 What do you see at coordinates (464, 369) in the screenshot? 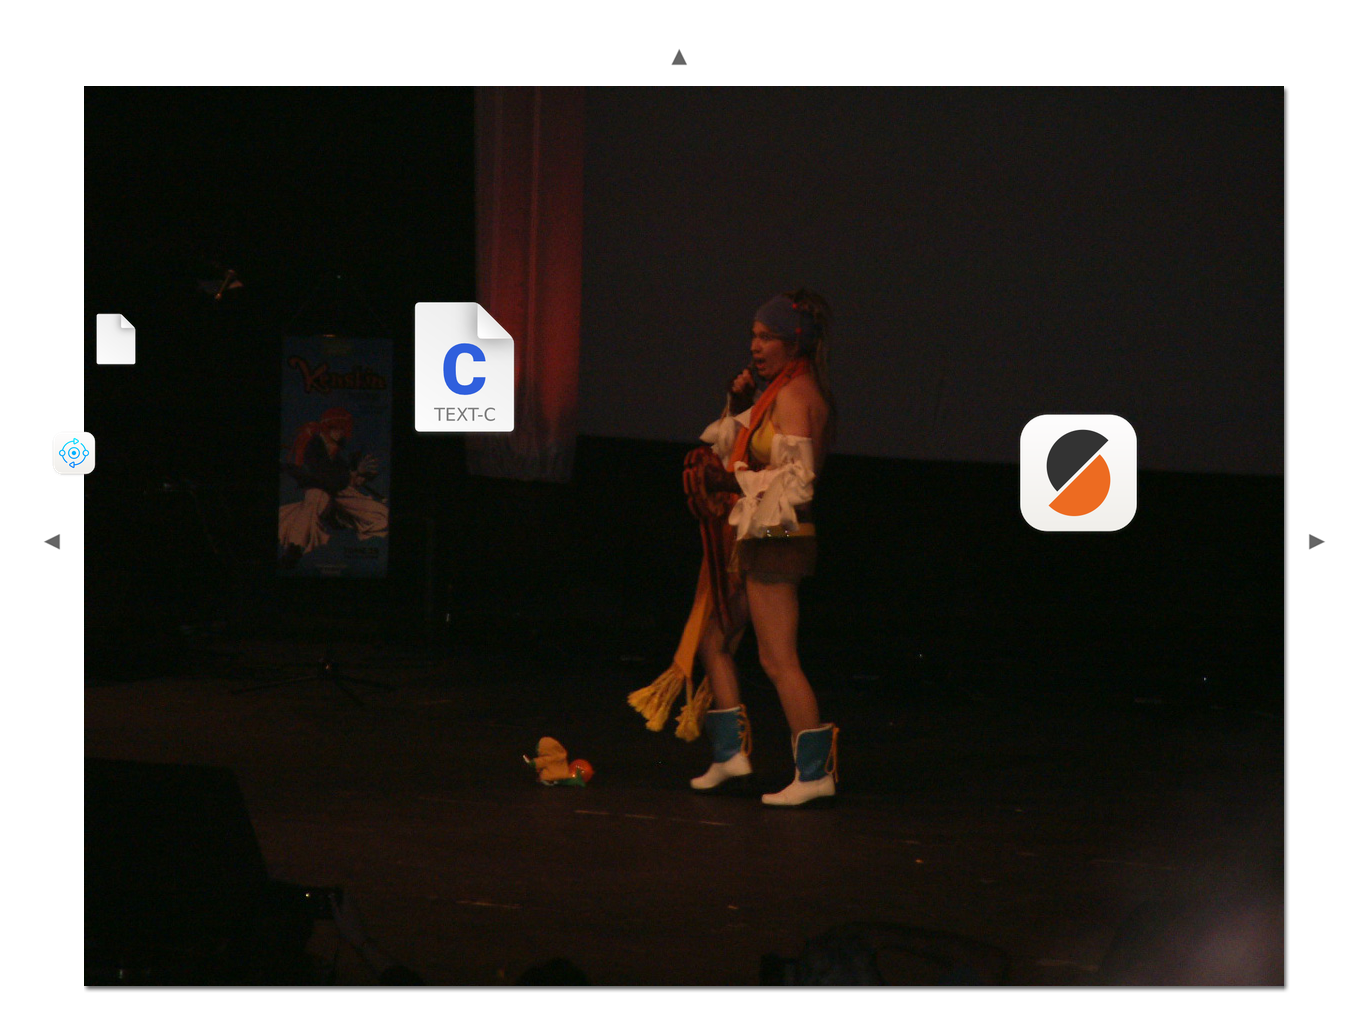
I see `c programming language source file` at bounding box center [464, 369].